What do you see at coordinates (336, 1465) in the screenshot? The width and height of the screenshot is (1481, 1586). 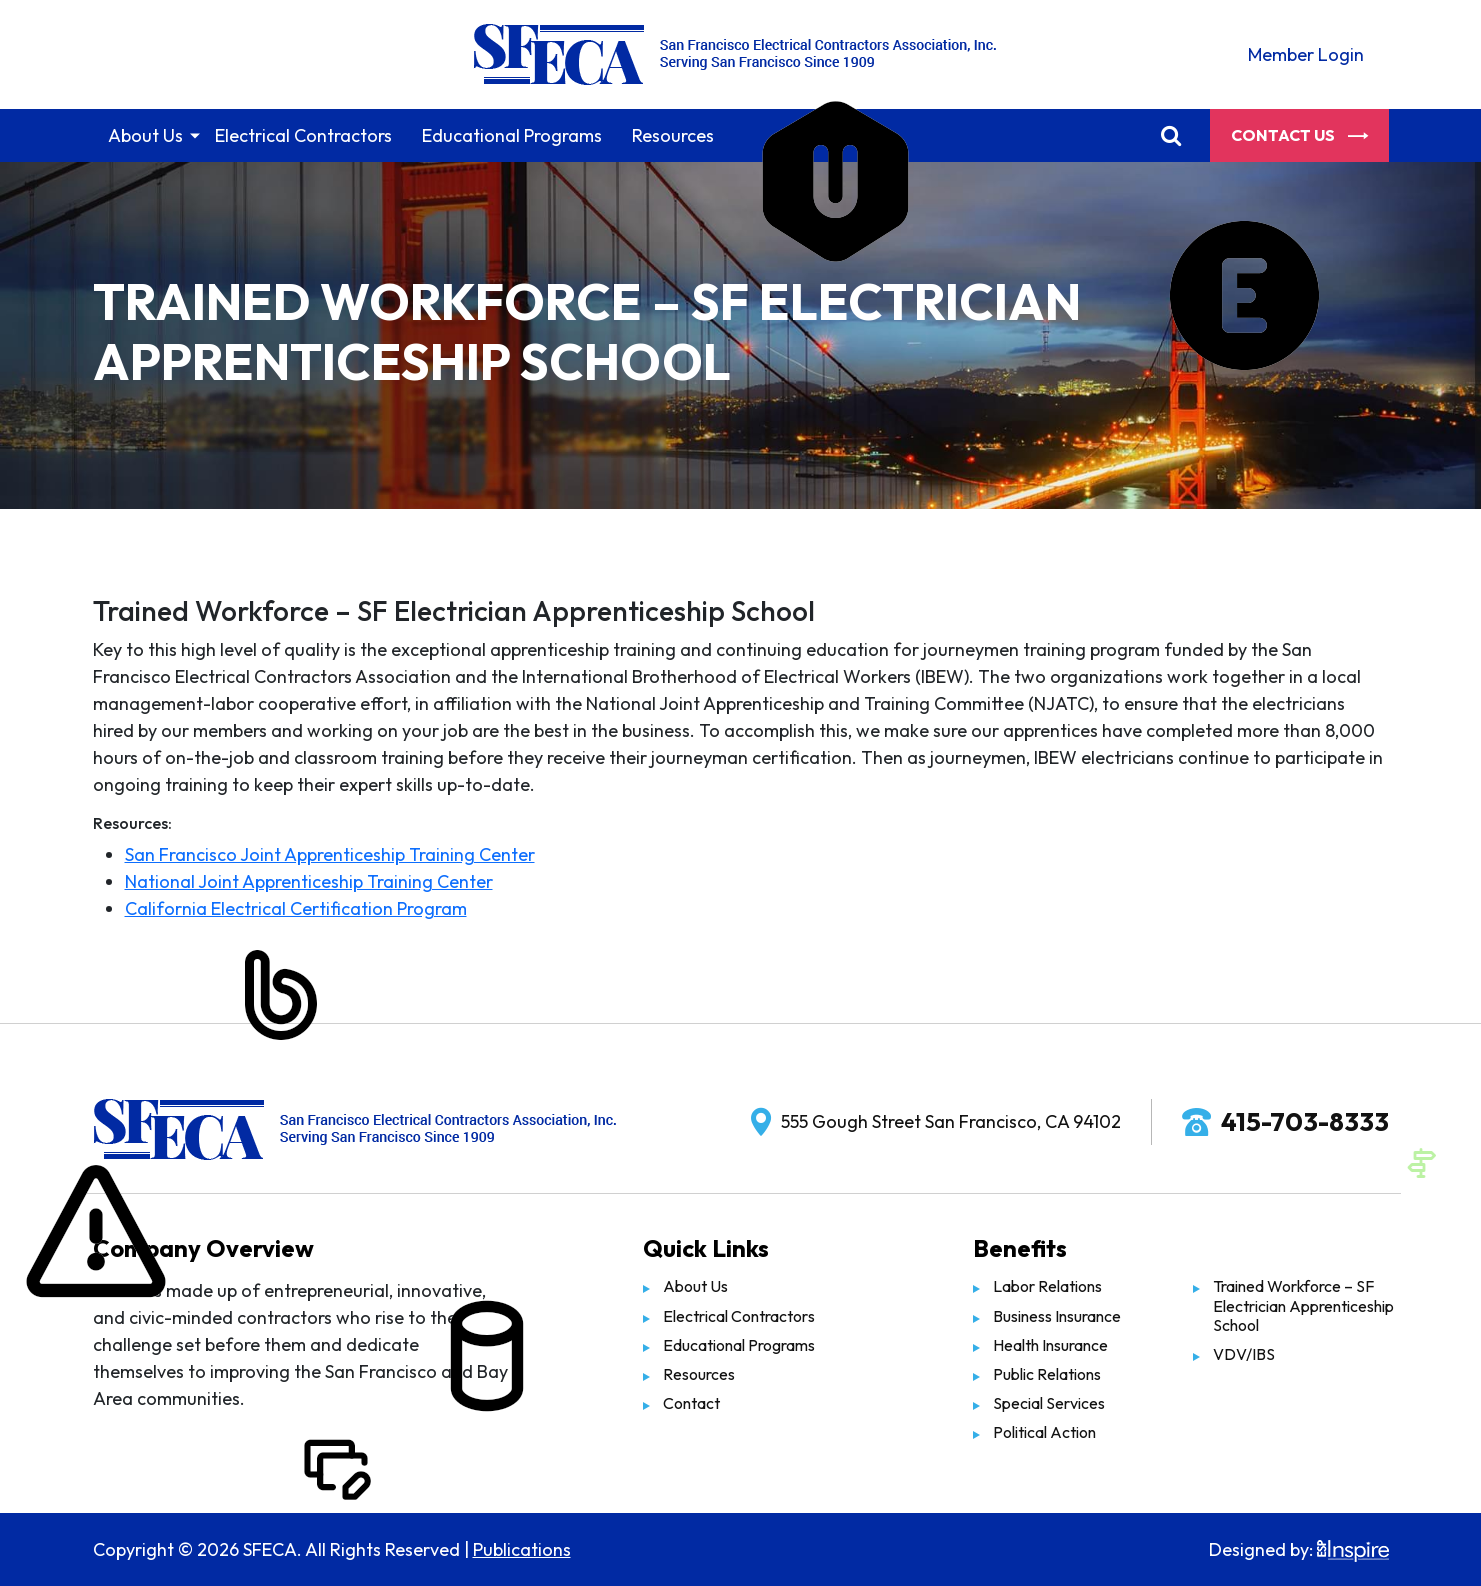 I see `edit payment or cash transaction details` at bounding box center [336, 1465].